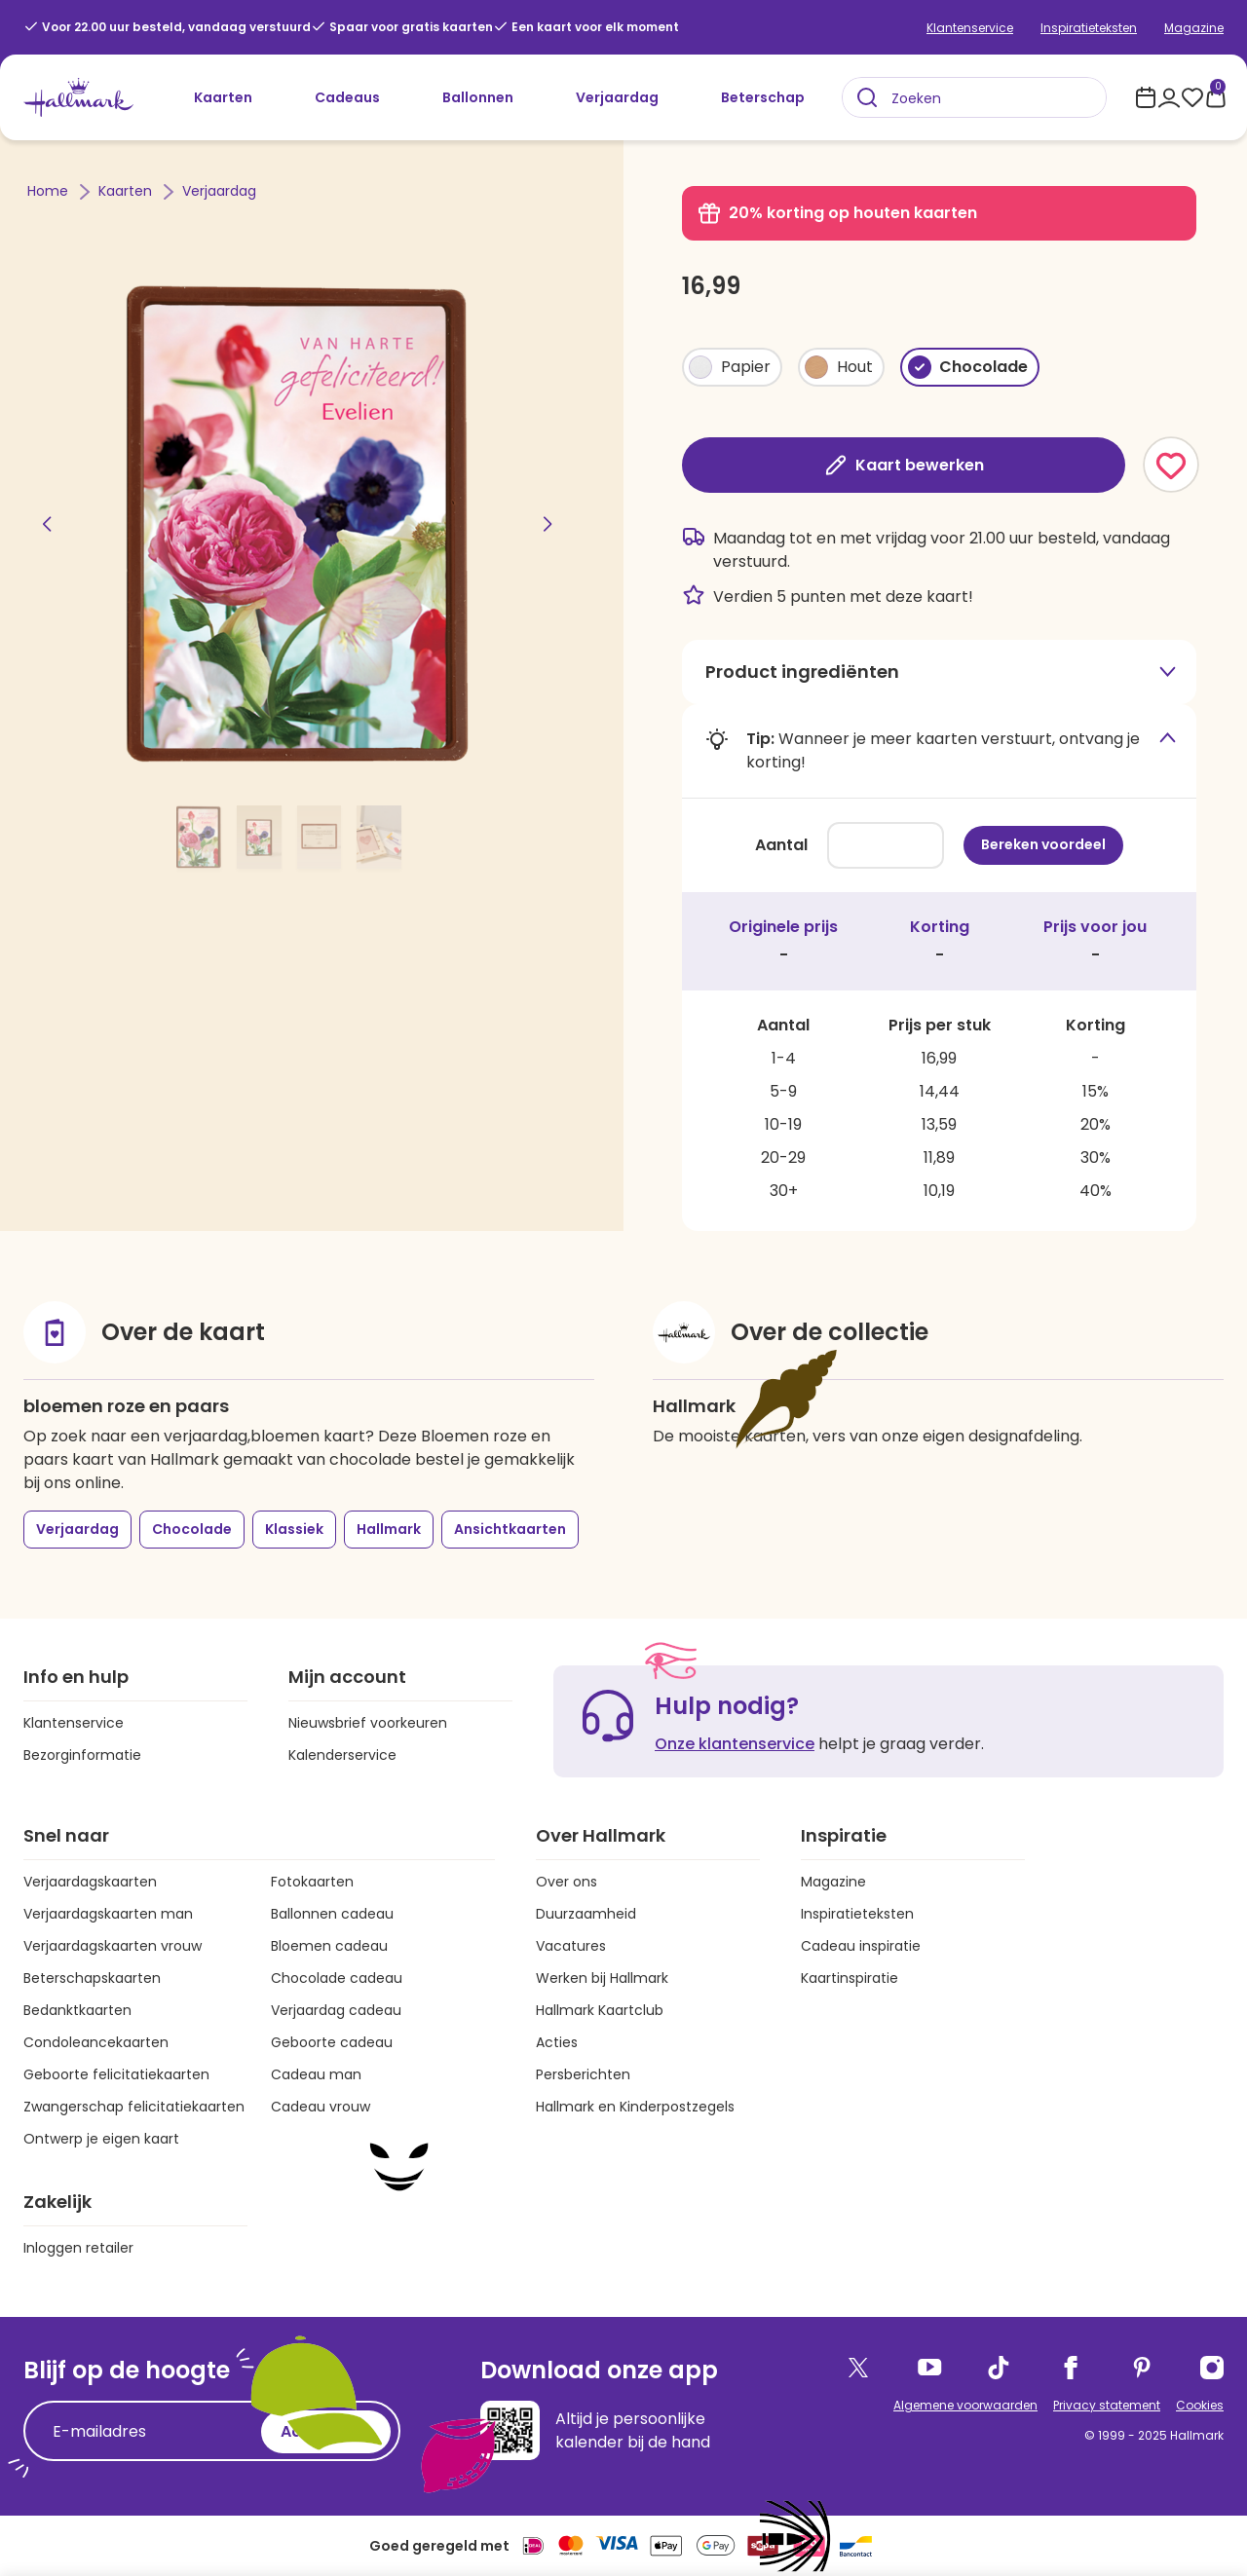 Image resolution: width=1247 pixels, height=2576 pixels. I want to click on decorative shell item in a game inventory, so click(785, 1398).